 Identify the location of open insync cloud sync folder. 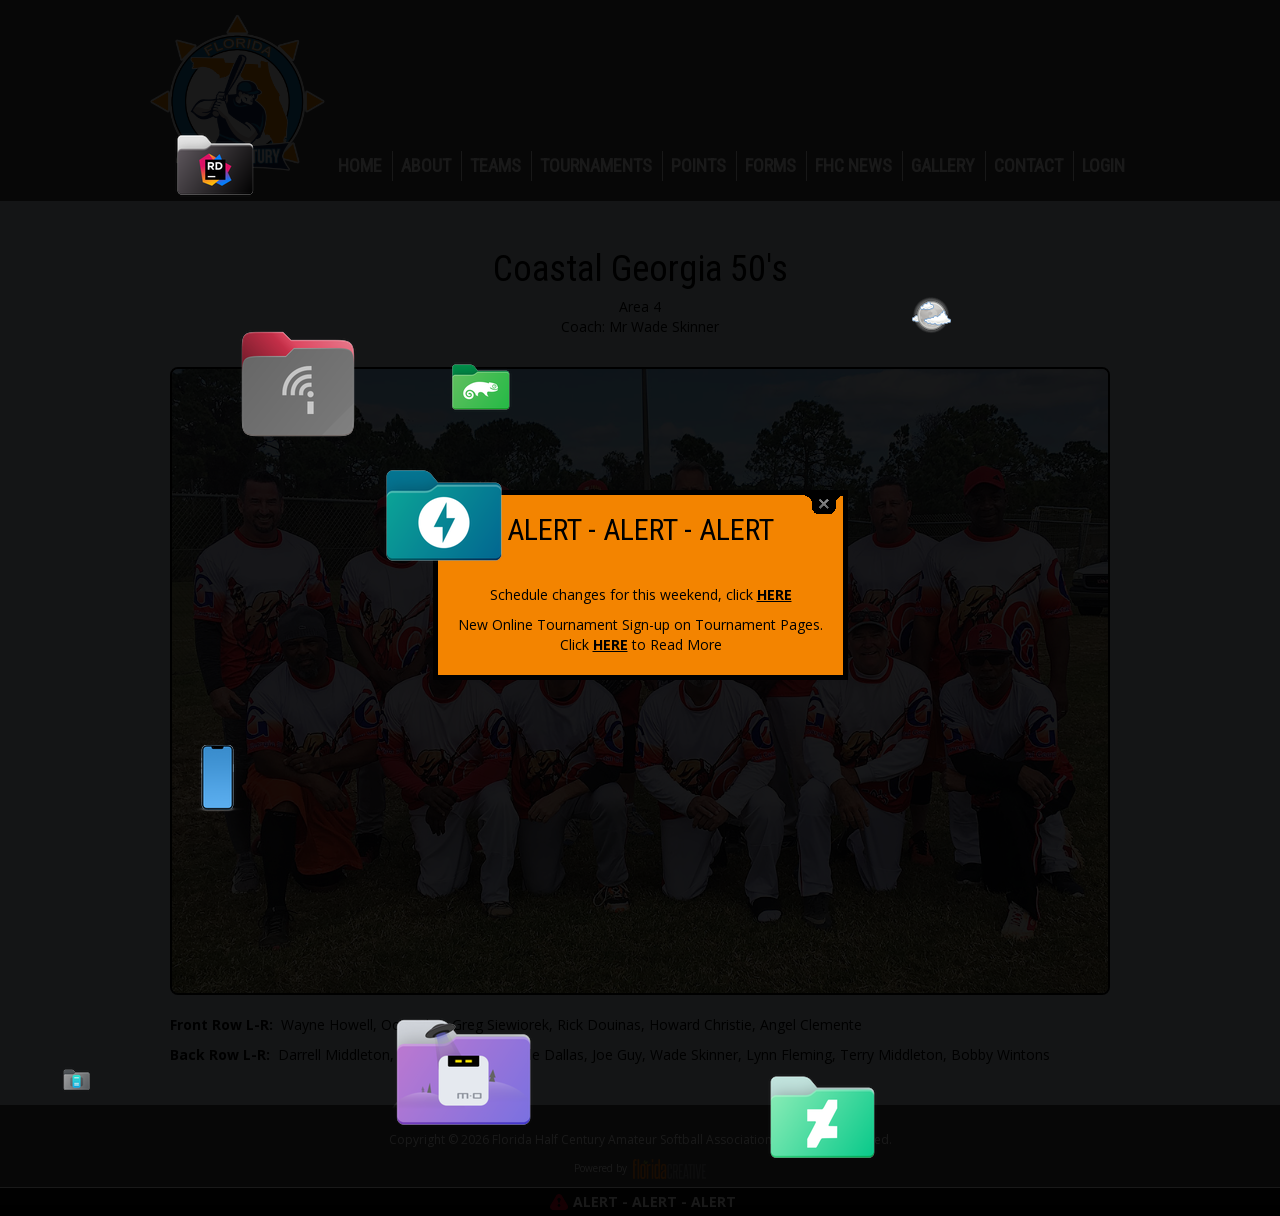
(298, 384).